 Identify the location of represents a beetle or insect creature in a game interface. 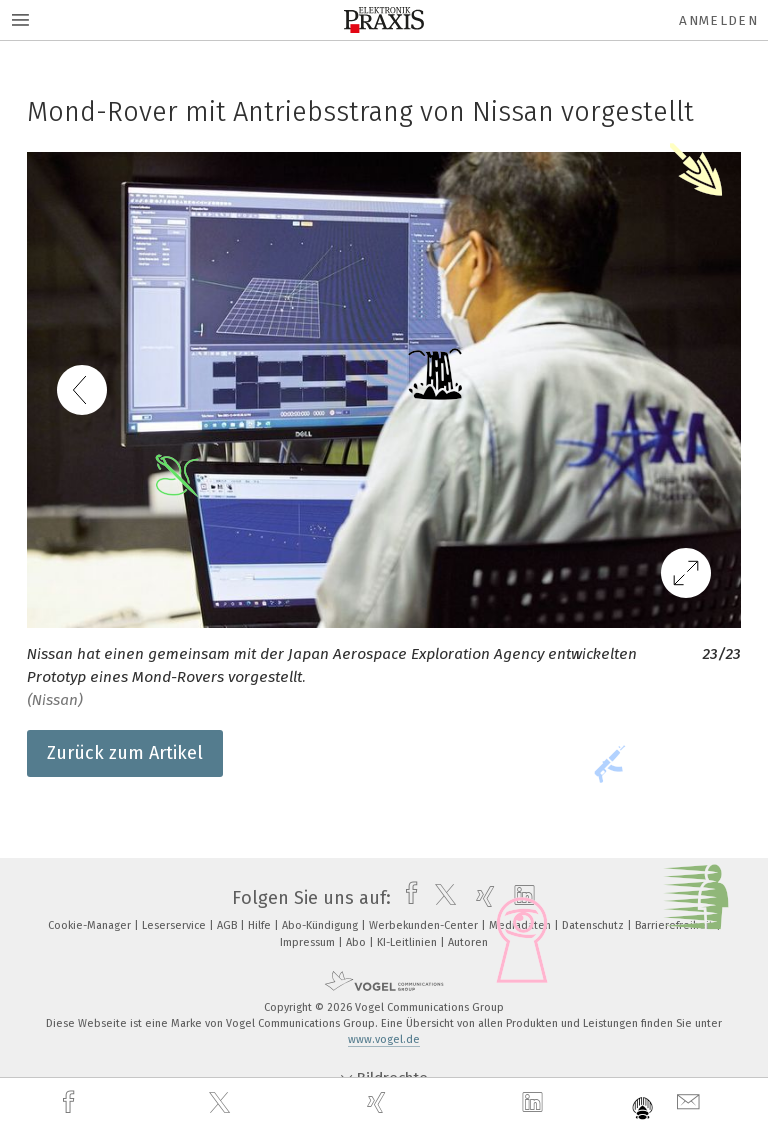
(642, 1108).